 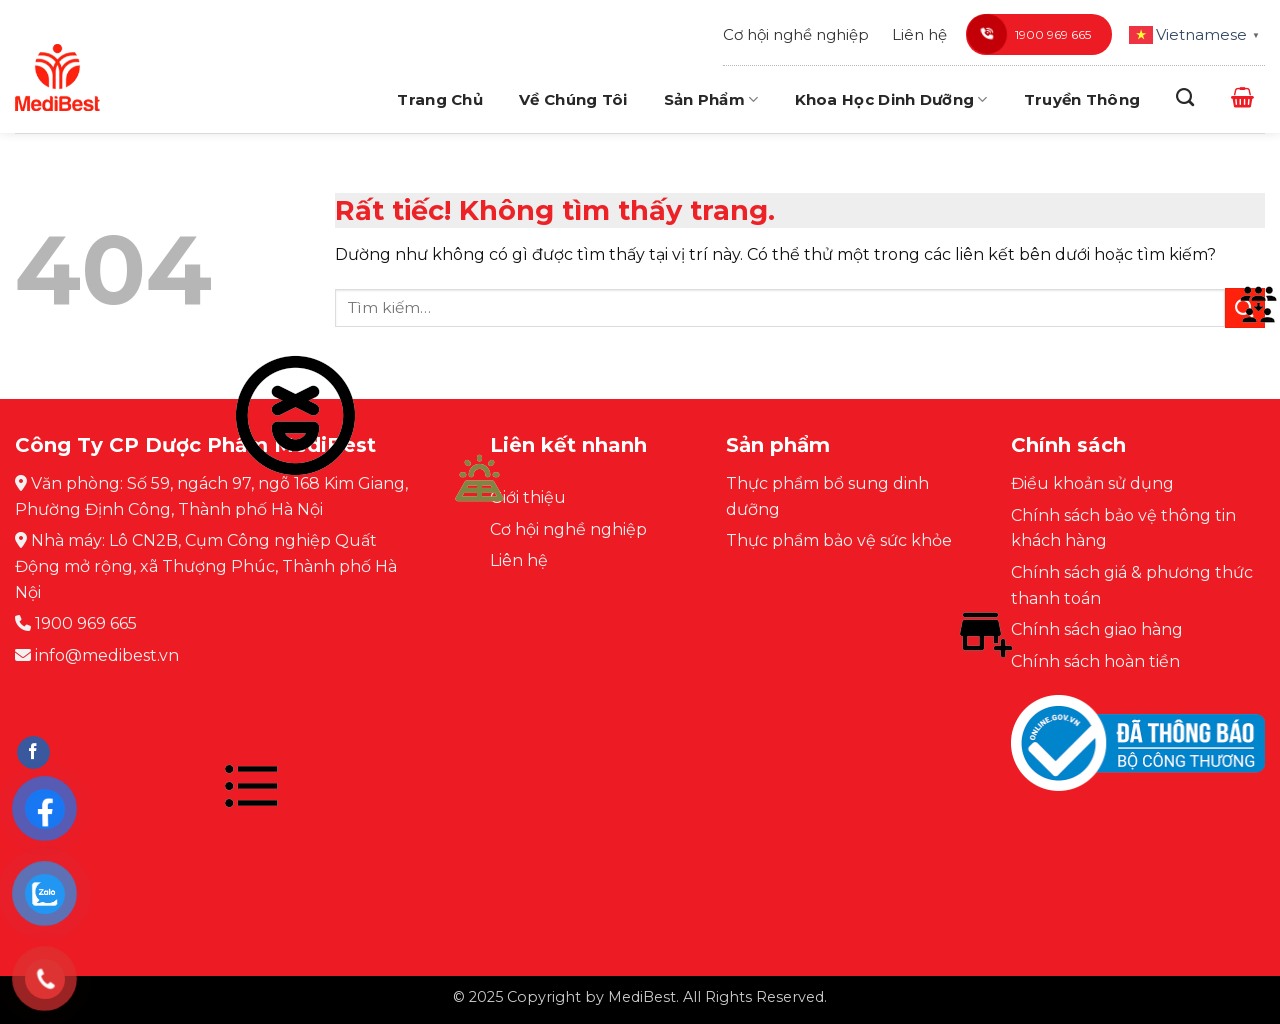 What do you see at coordinates (986, 631) in the screenshot?
I see `add a new business location` at bounding box center [986, 631].